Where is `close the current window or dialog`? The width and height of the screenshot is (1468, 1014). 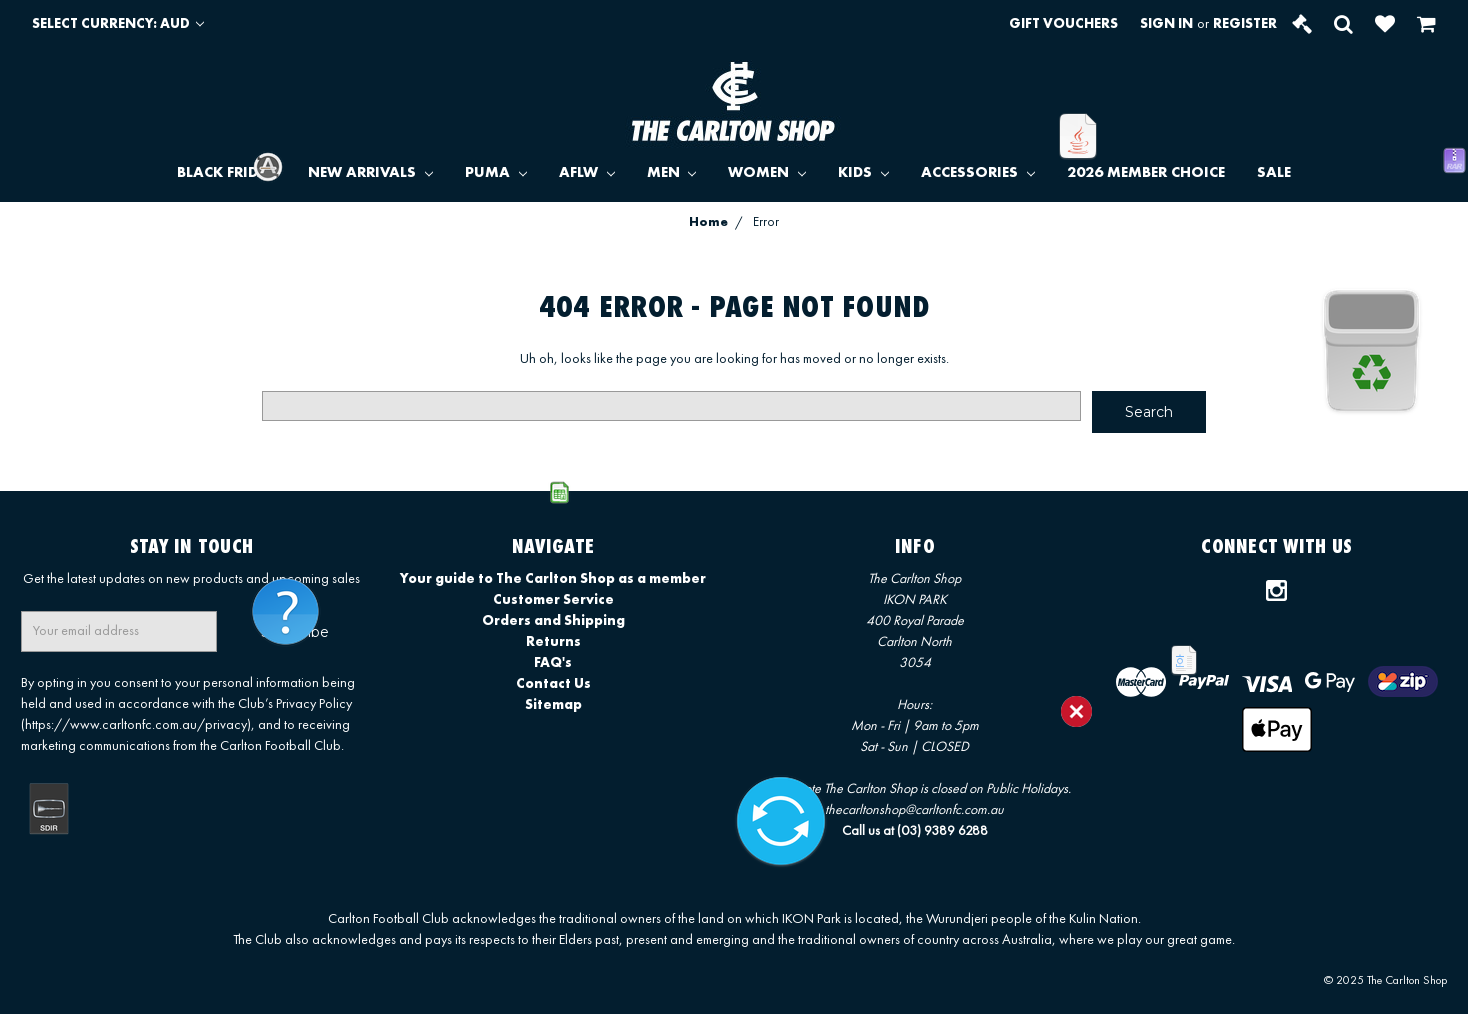 close the current window or dialog is located at coordinates (1076, 711).